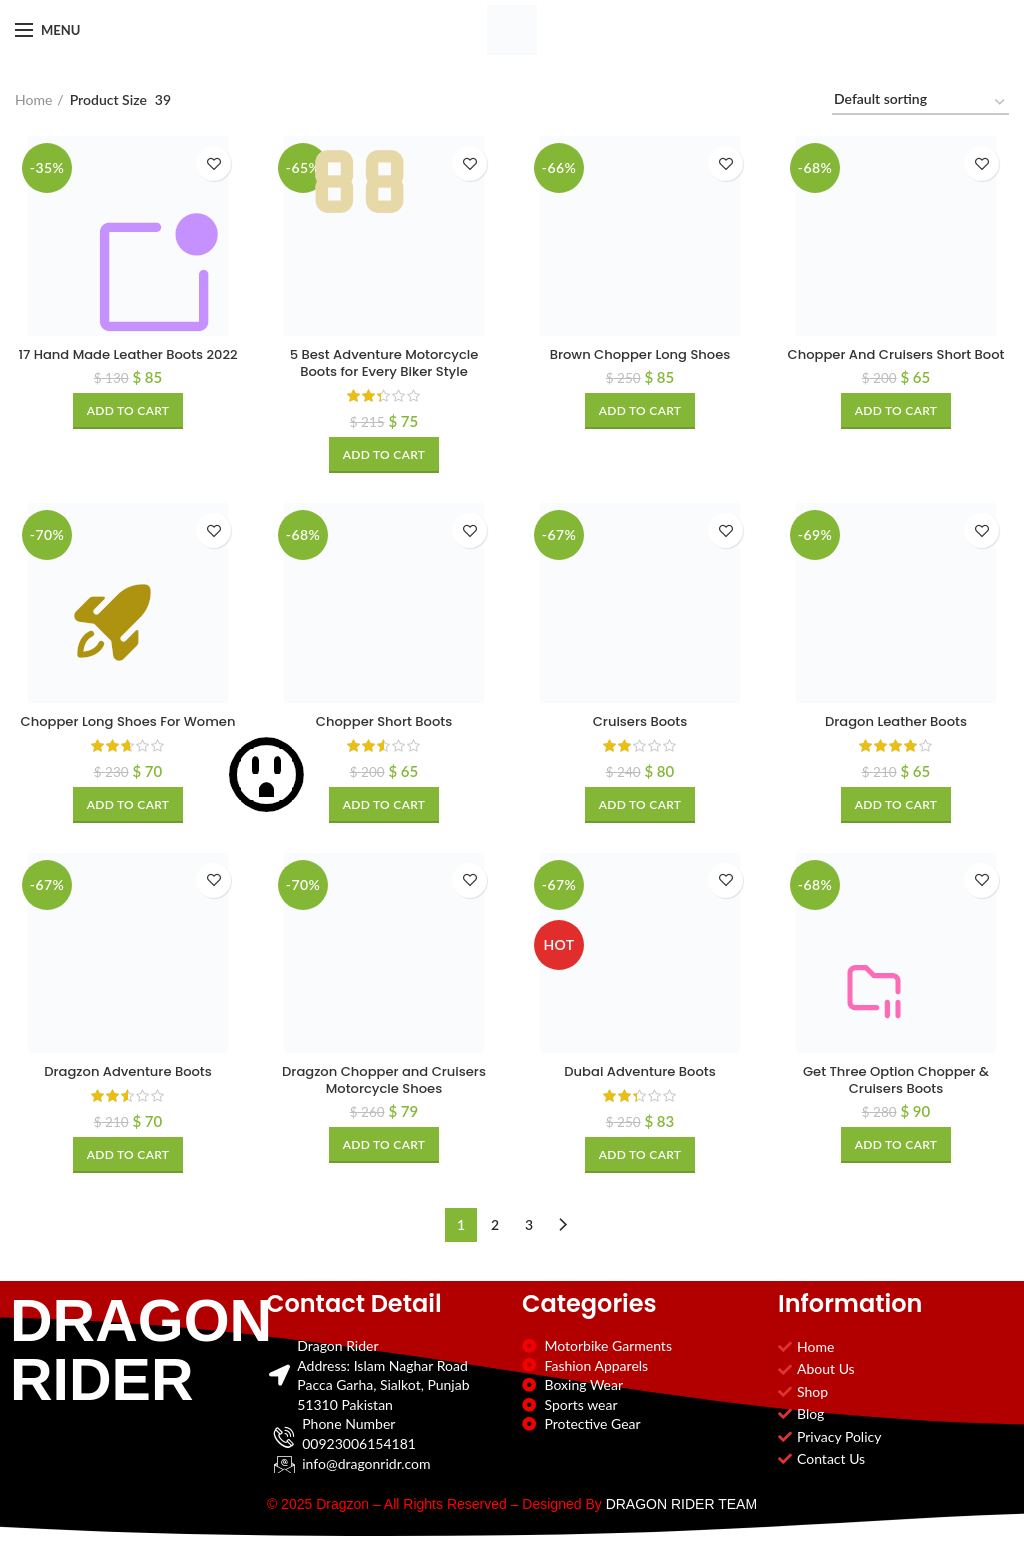 The image size is (1024, 1568). I want to click on pause folder sync or backup, so click(874, 989).